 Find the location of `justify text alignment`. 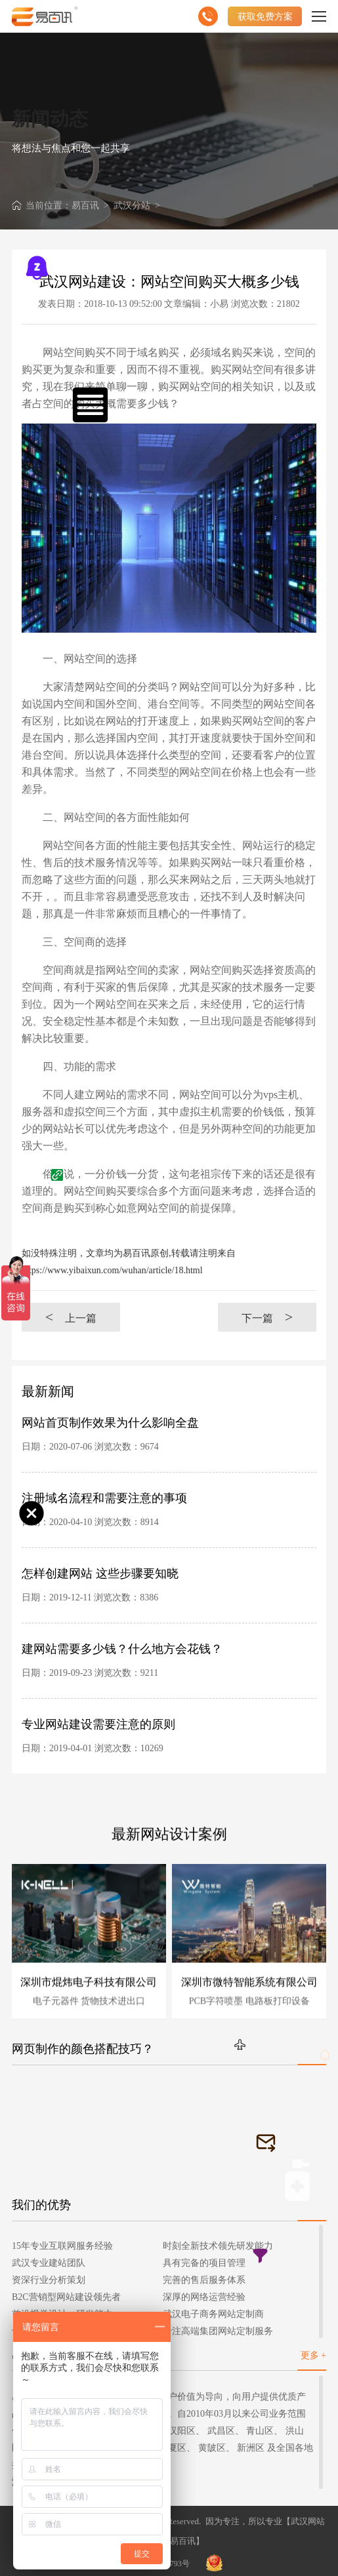

justify text alignment is located at coordinates (90, 405).